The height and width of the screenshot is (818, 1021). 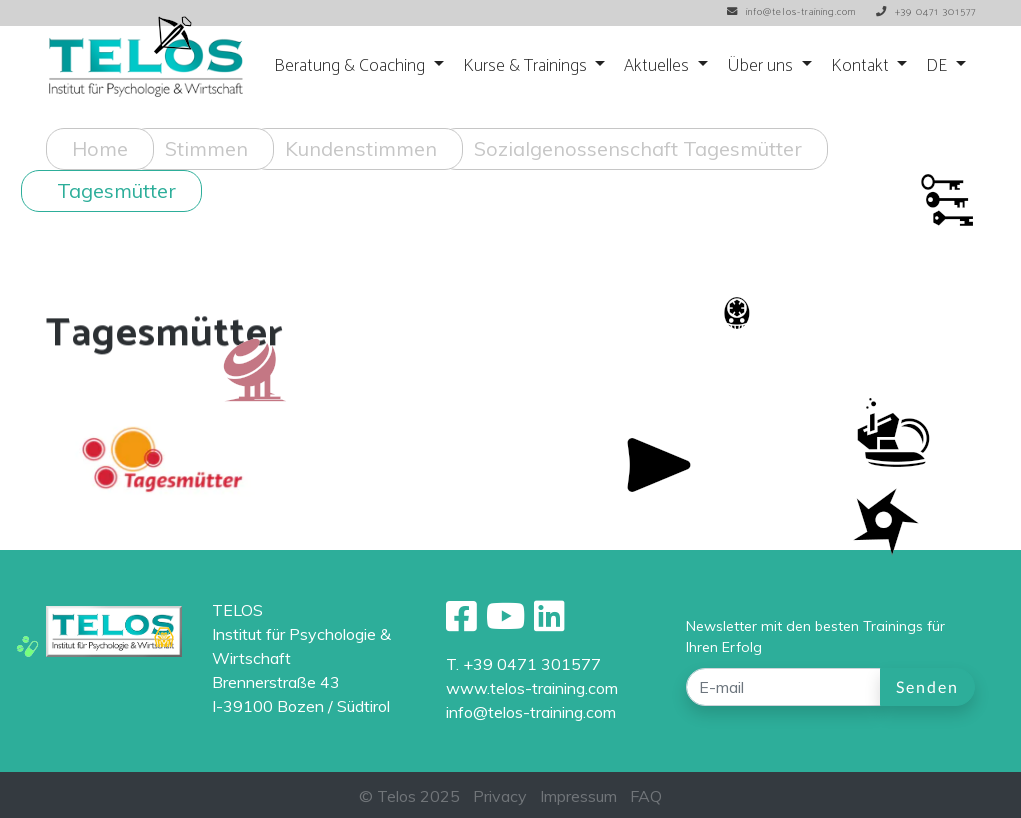 What do you see at coordinates (255, 370) in the screenshot?
I see `satellite dish or radar antenna icon` at bounding box center [255, 370].